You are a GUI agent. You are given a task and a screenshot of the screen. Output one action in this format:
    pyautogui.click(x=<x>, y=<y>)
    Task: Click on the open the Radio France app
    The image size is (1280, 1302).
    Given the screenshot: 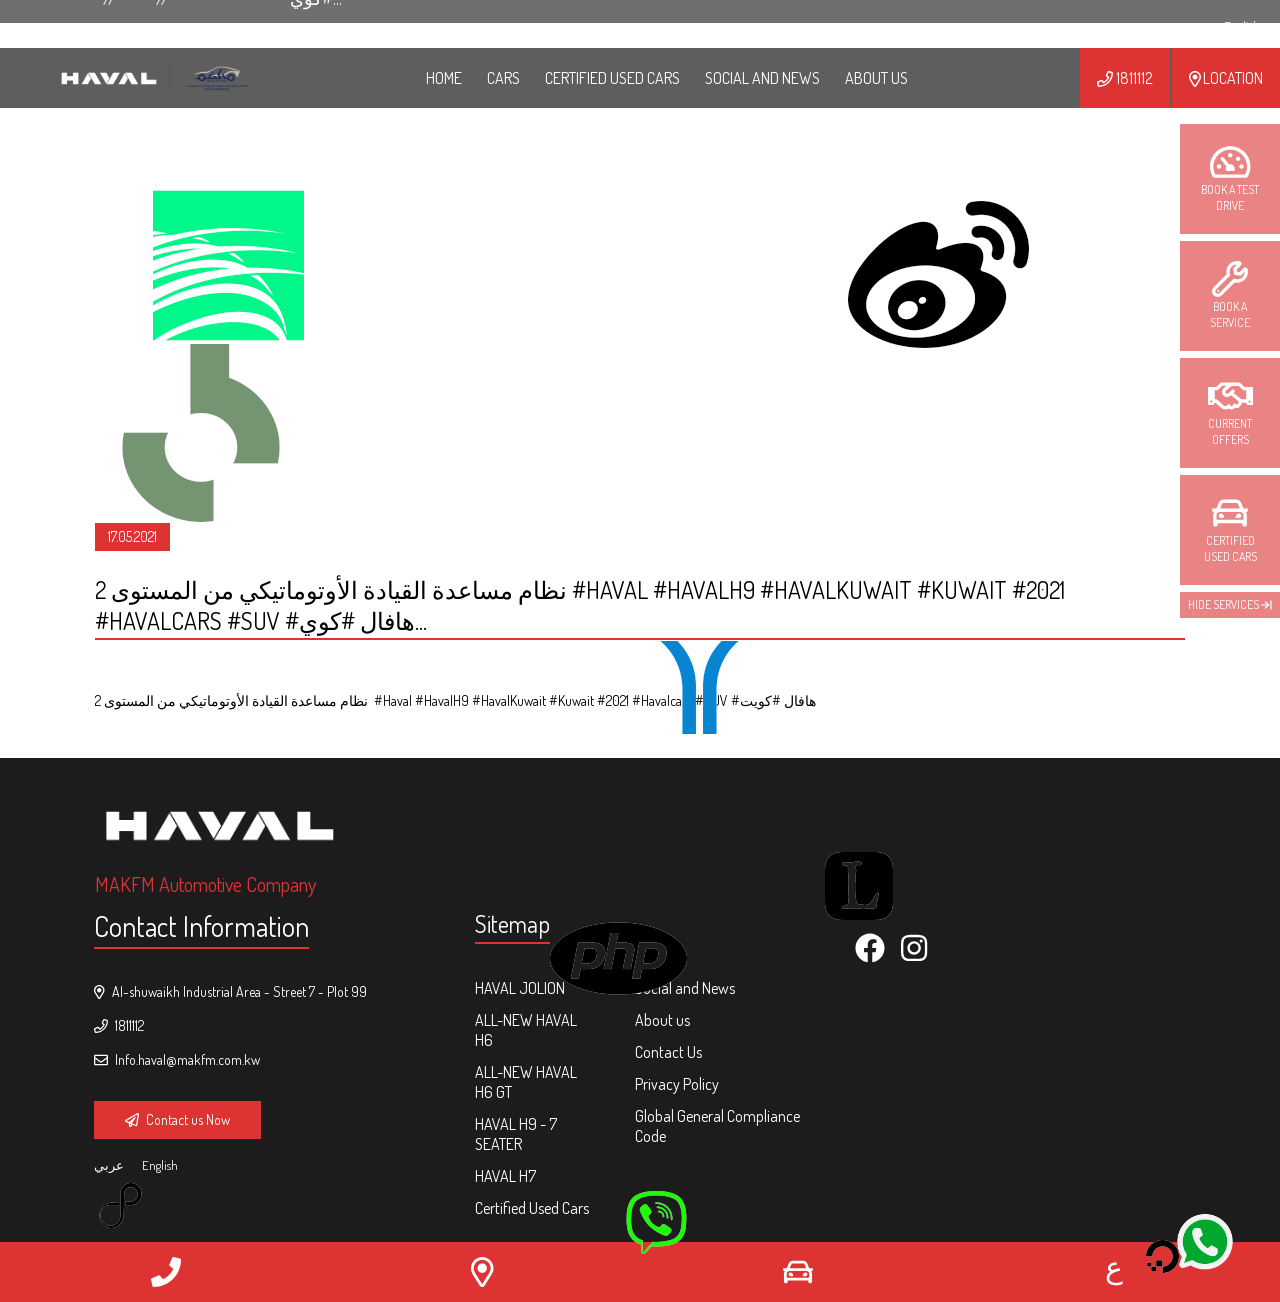 What is the action you would take?
    pyautogui.click(x=201, y=433)
    